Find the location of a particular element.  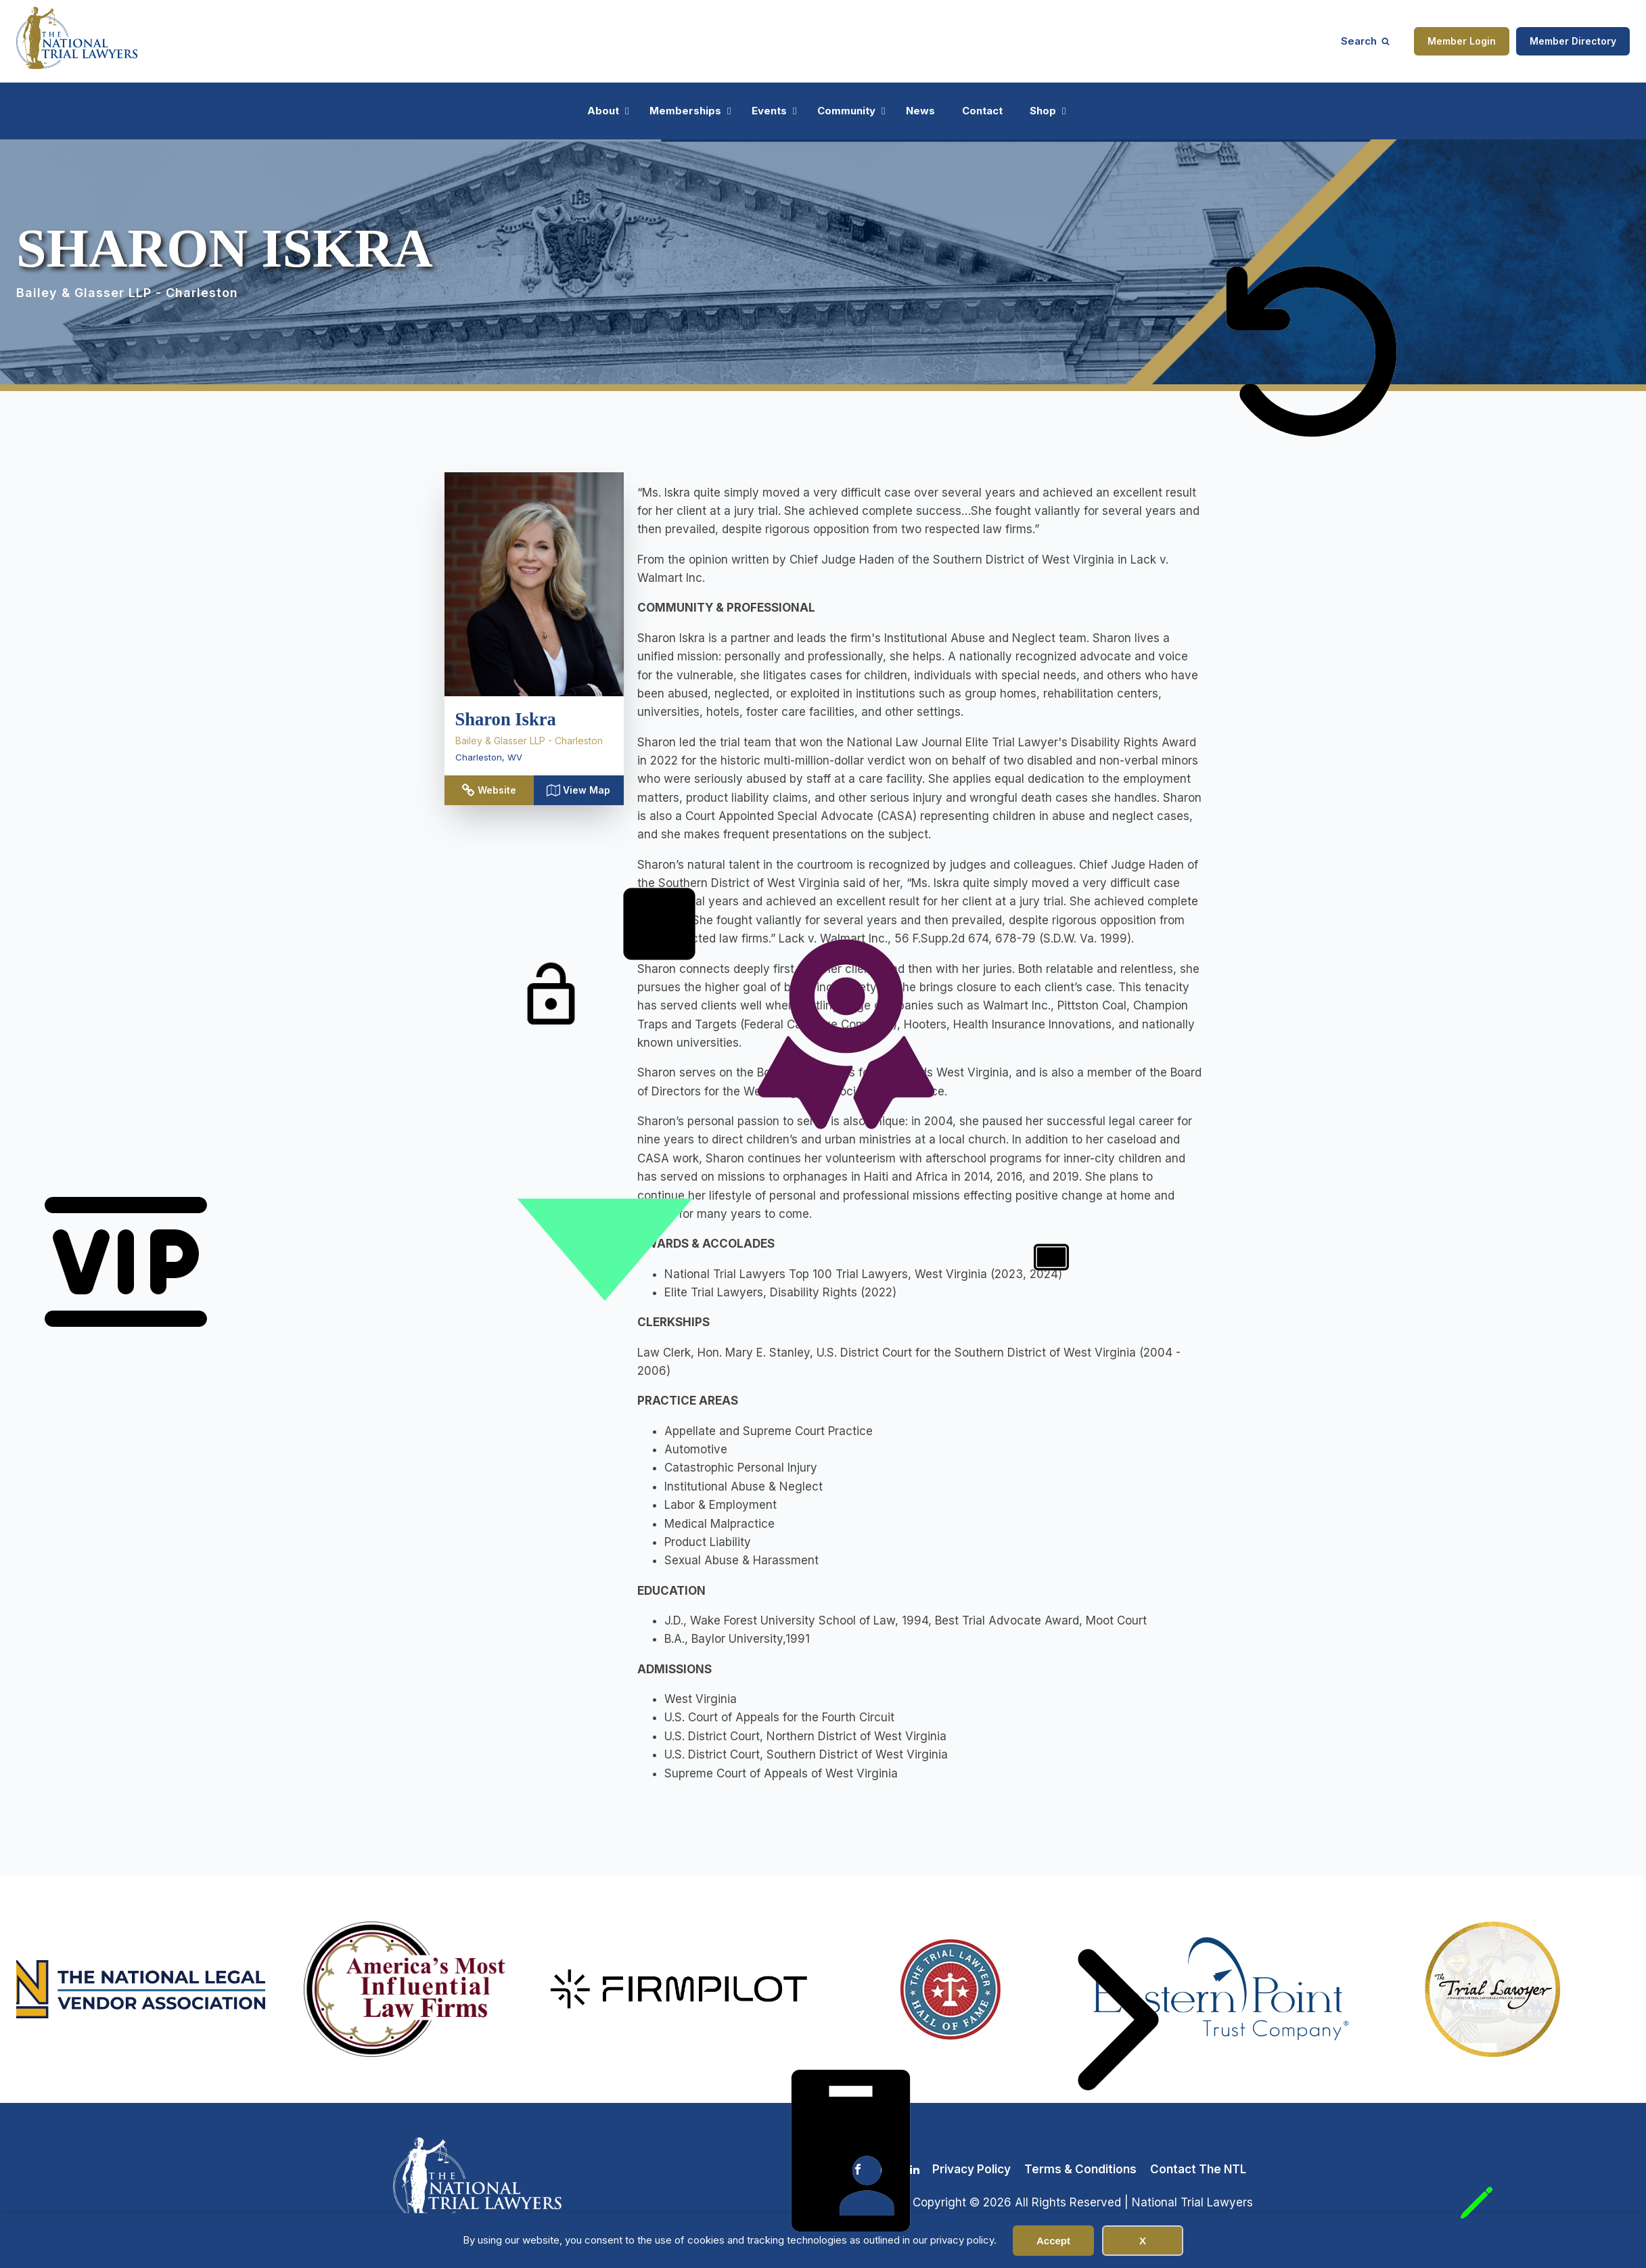

stop or halt media playback is located at coordinates (659, 924).